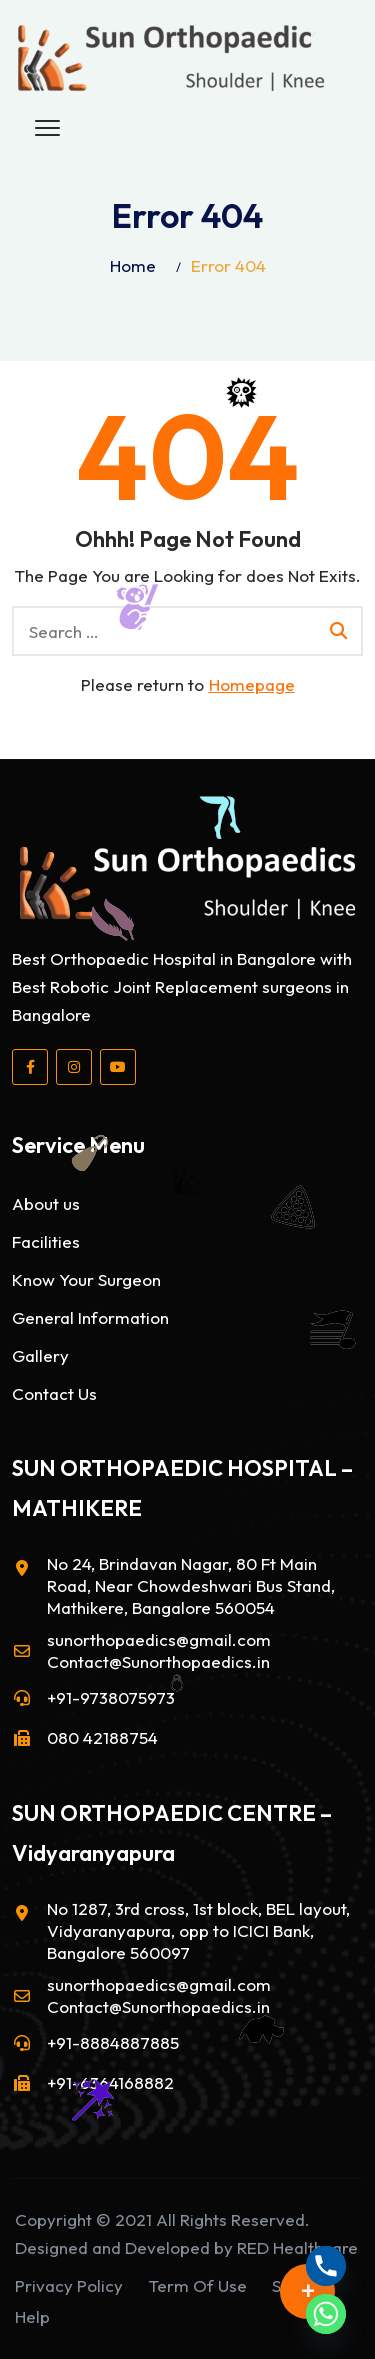 The image size is (375, 2359). What do you see at coordinates (261, 2029) in the screenshot?
I see `select switzerland as country or region` at bounding box center [261, 2029].